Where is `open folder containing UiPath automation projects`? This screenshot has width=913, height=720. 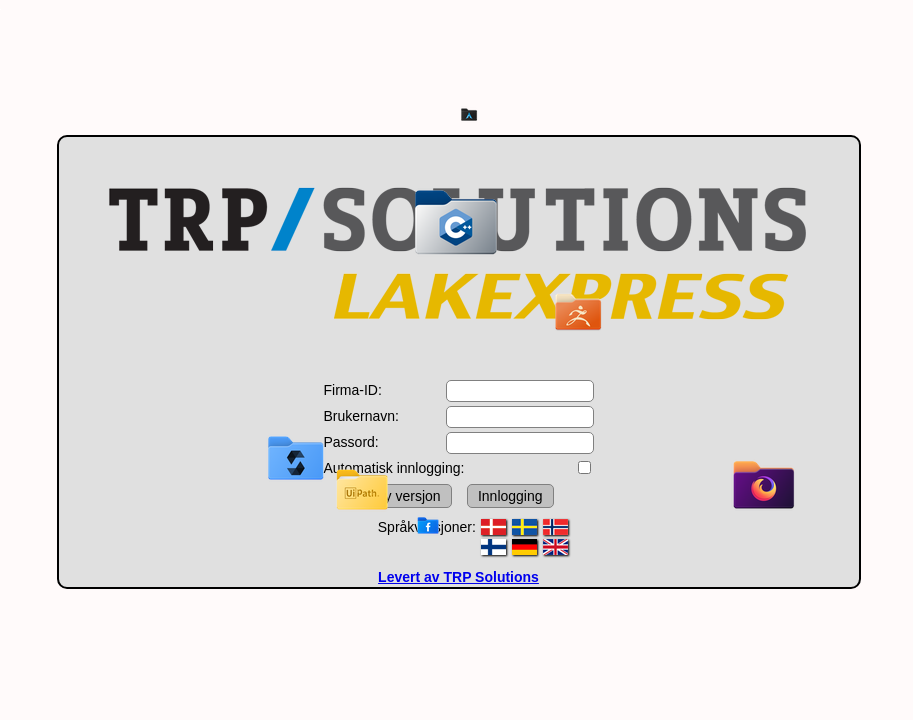
open folder containing UiPath automation projects is located at coordinates (362, 491).